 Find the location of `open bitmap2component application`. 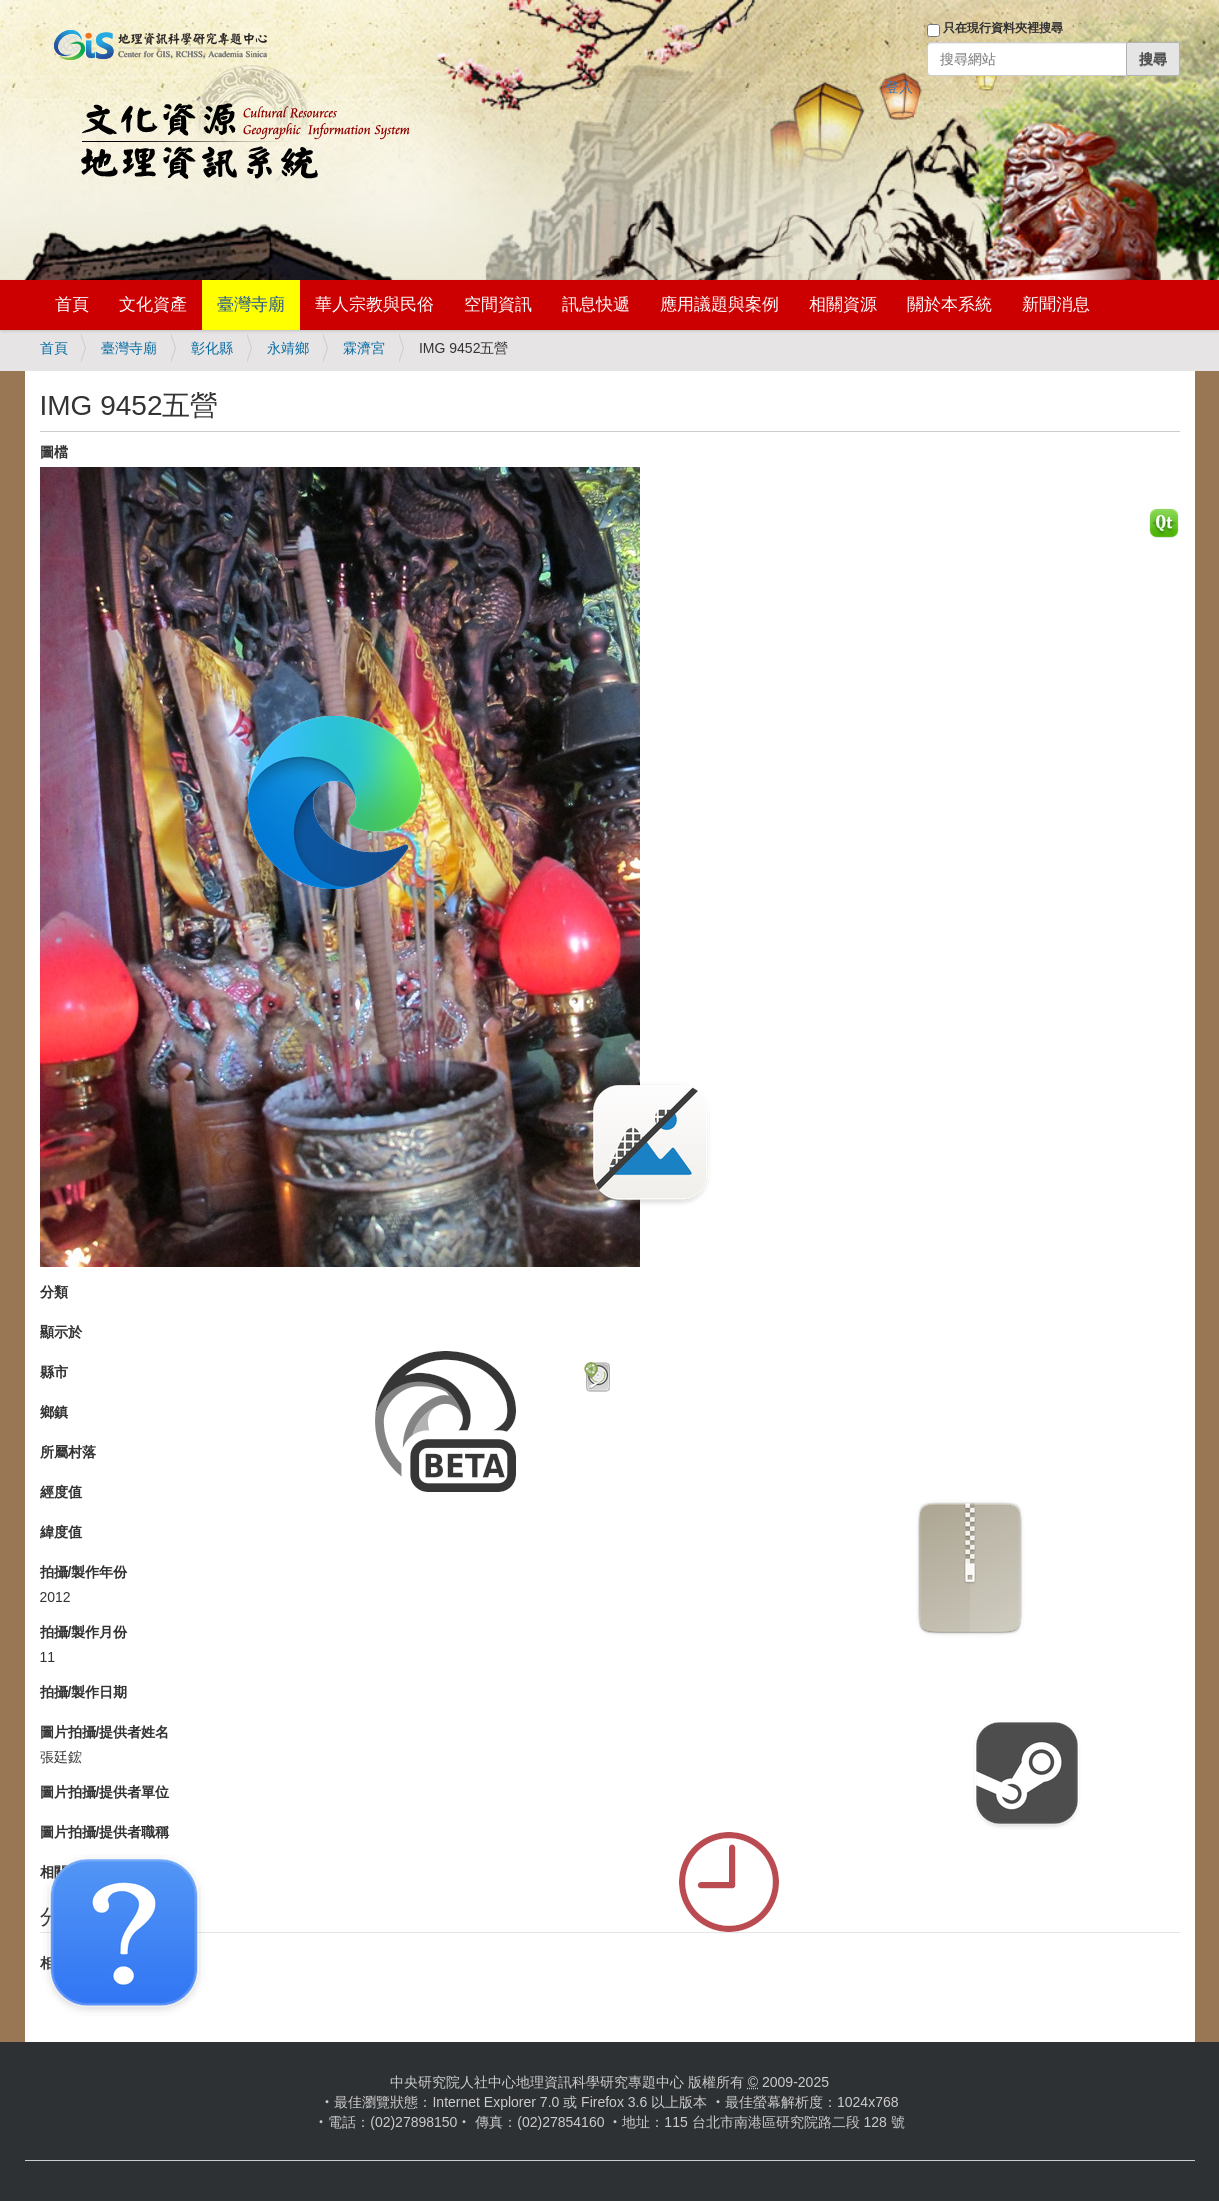

open bitmap2component application is located at coordinates (650, 1142).